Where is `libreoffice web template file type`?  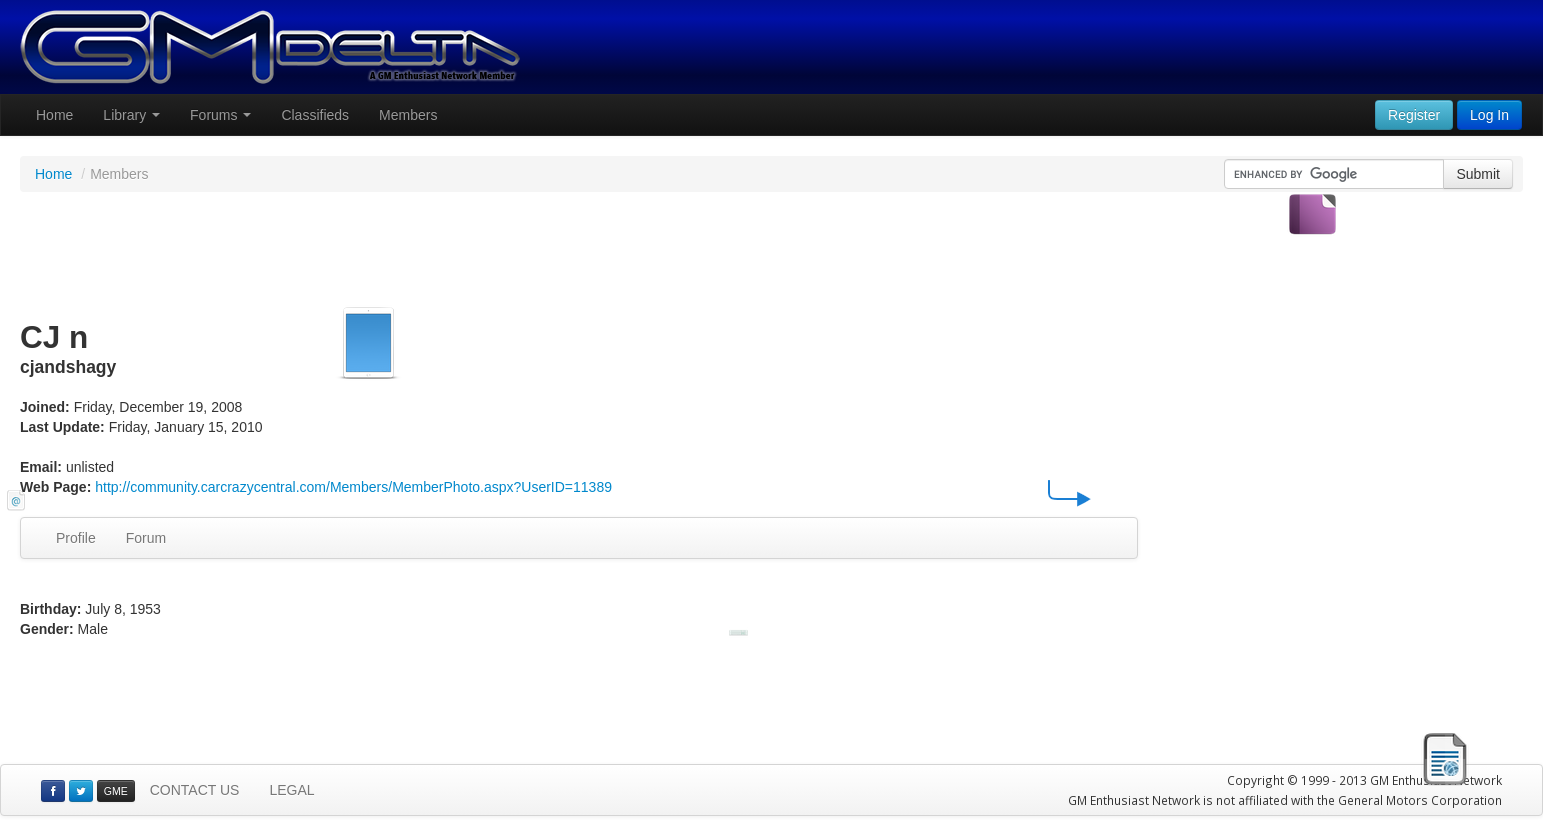 libreoffice web template file type is located at coordinates (1445, 759).